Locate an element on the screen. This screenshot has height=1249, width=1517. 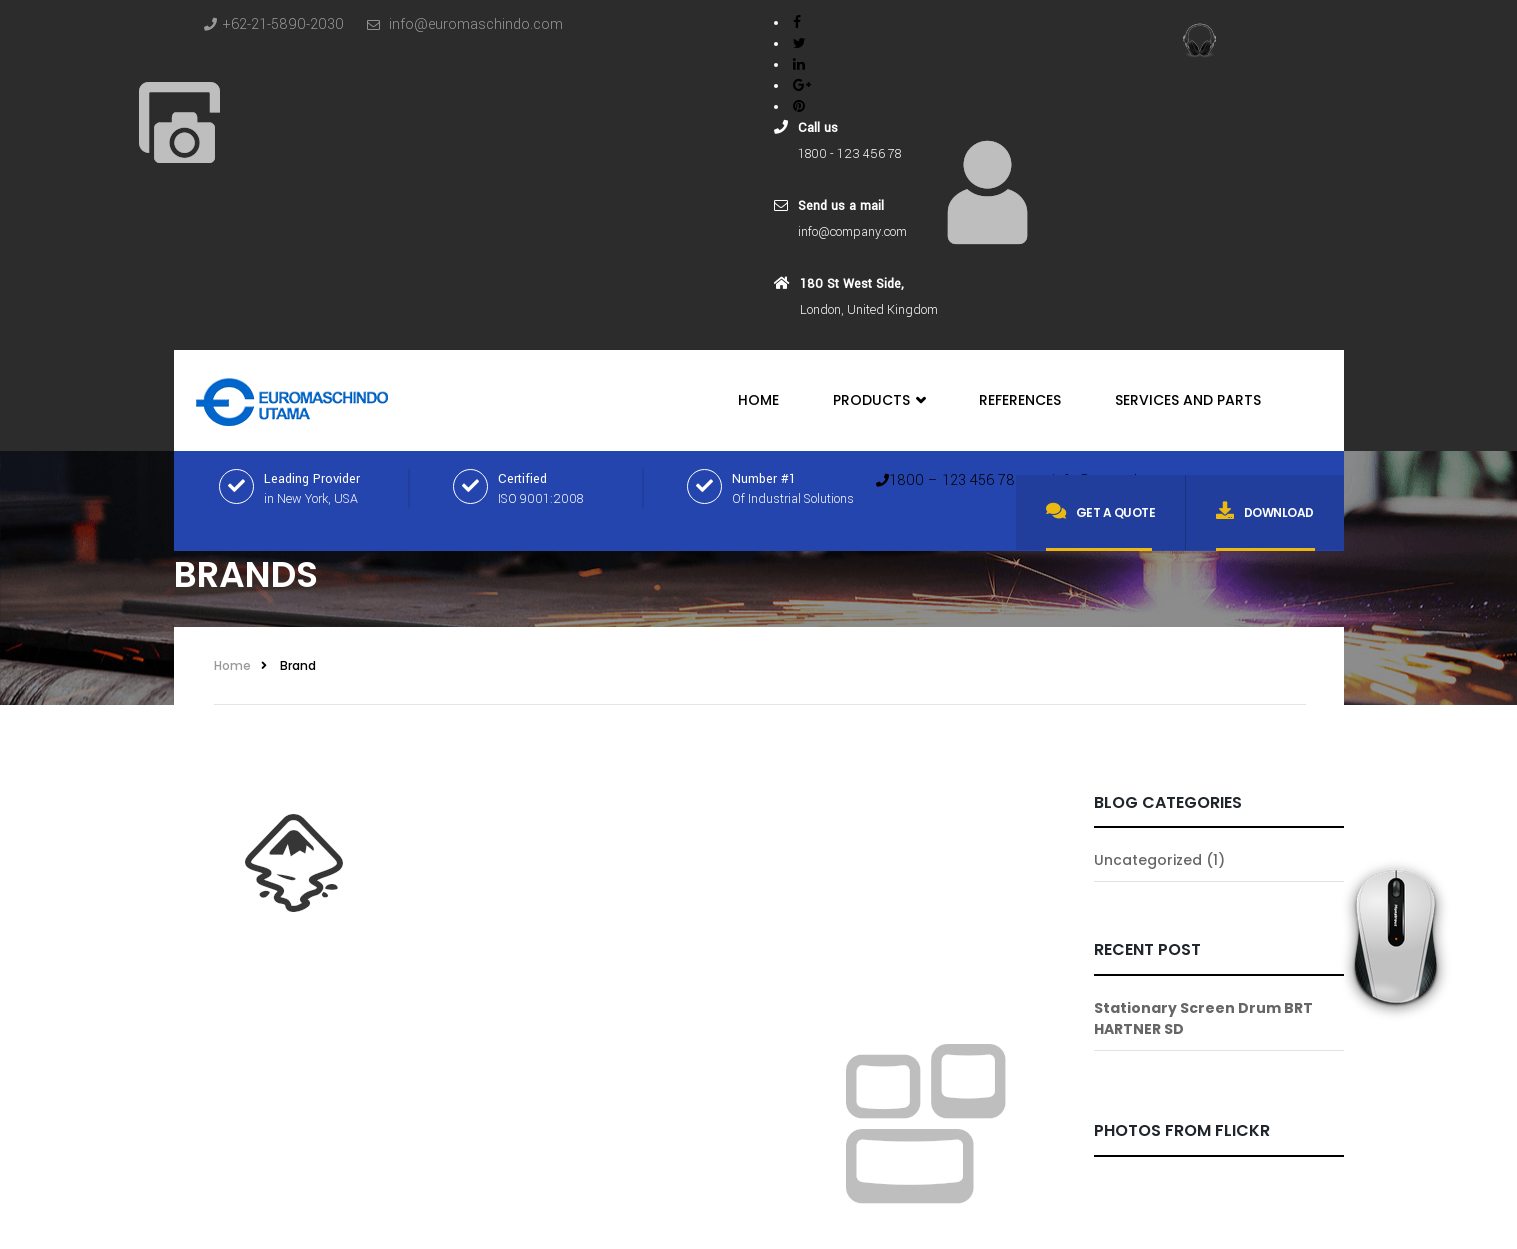
configure mouse settings is located at coordinates (1395, 939).